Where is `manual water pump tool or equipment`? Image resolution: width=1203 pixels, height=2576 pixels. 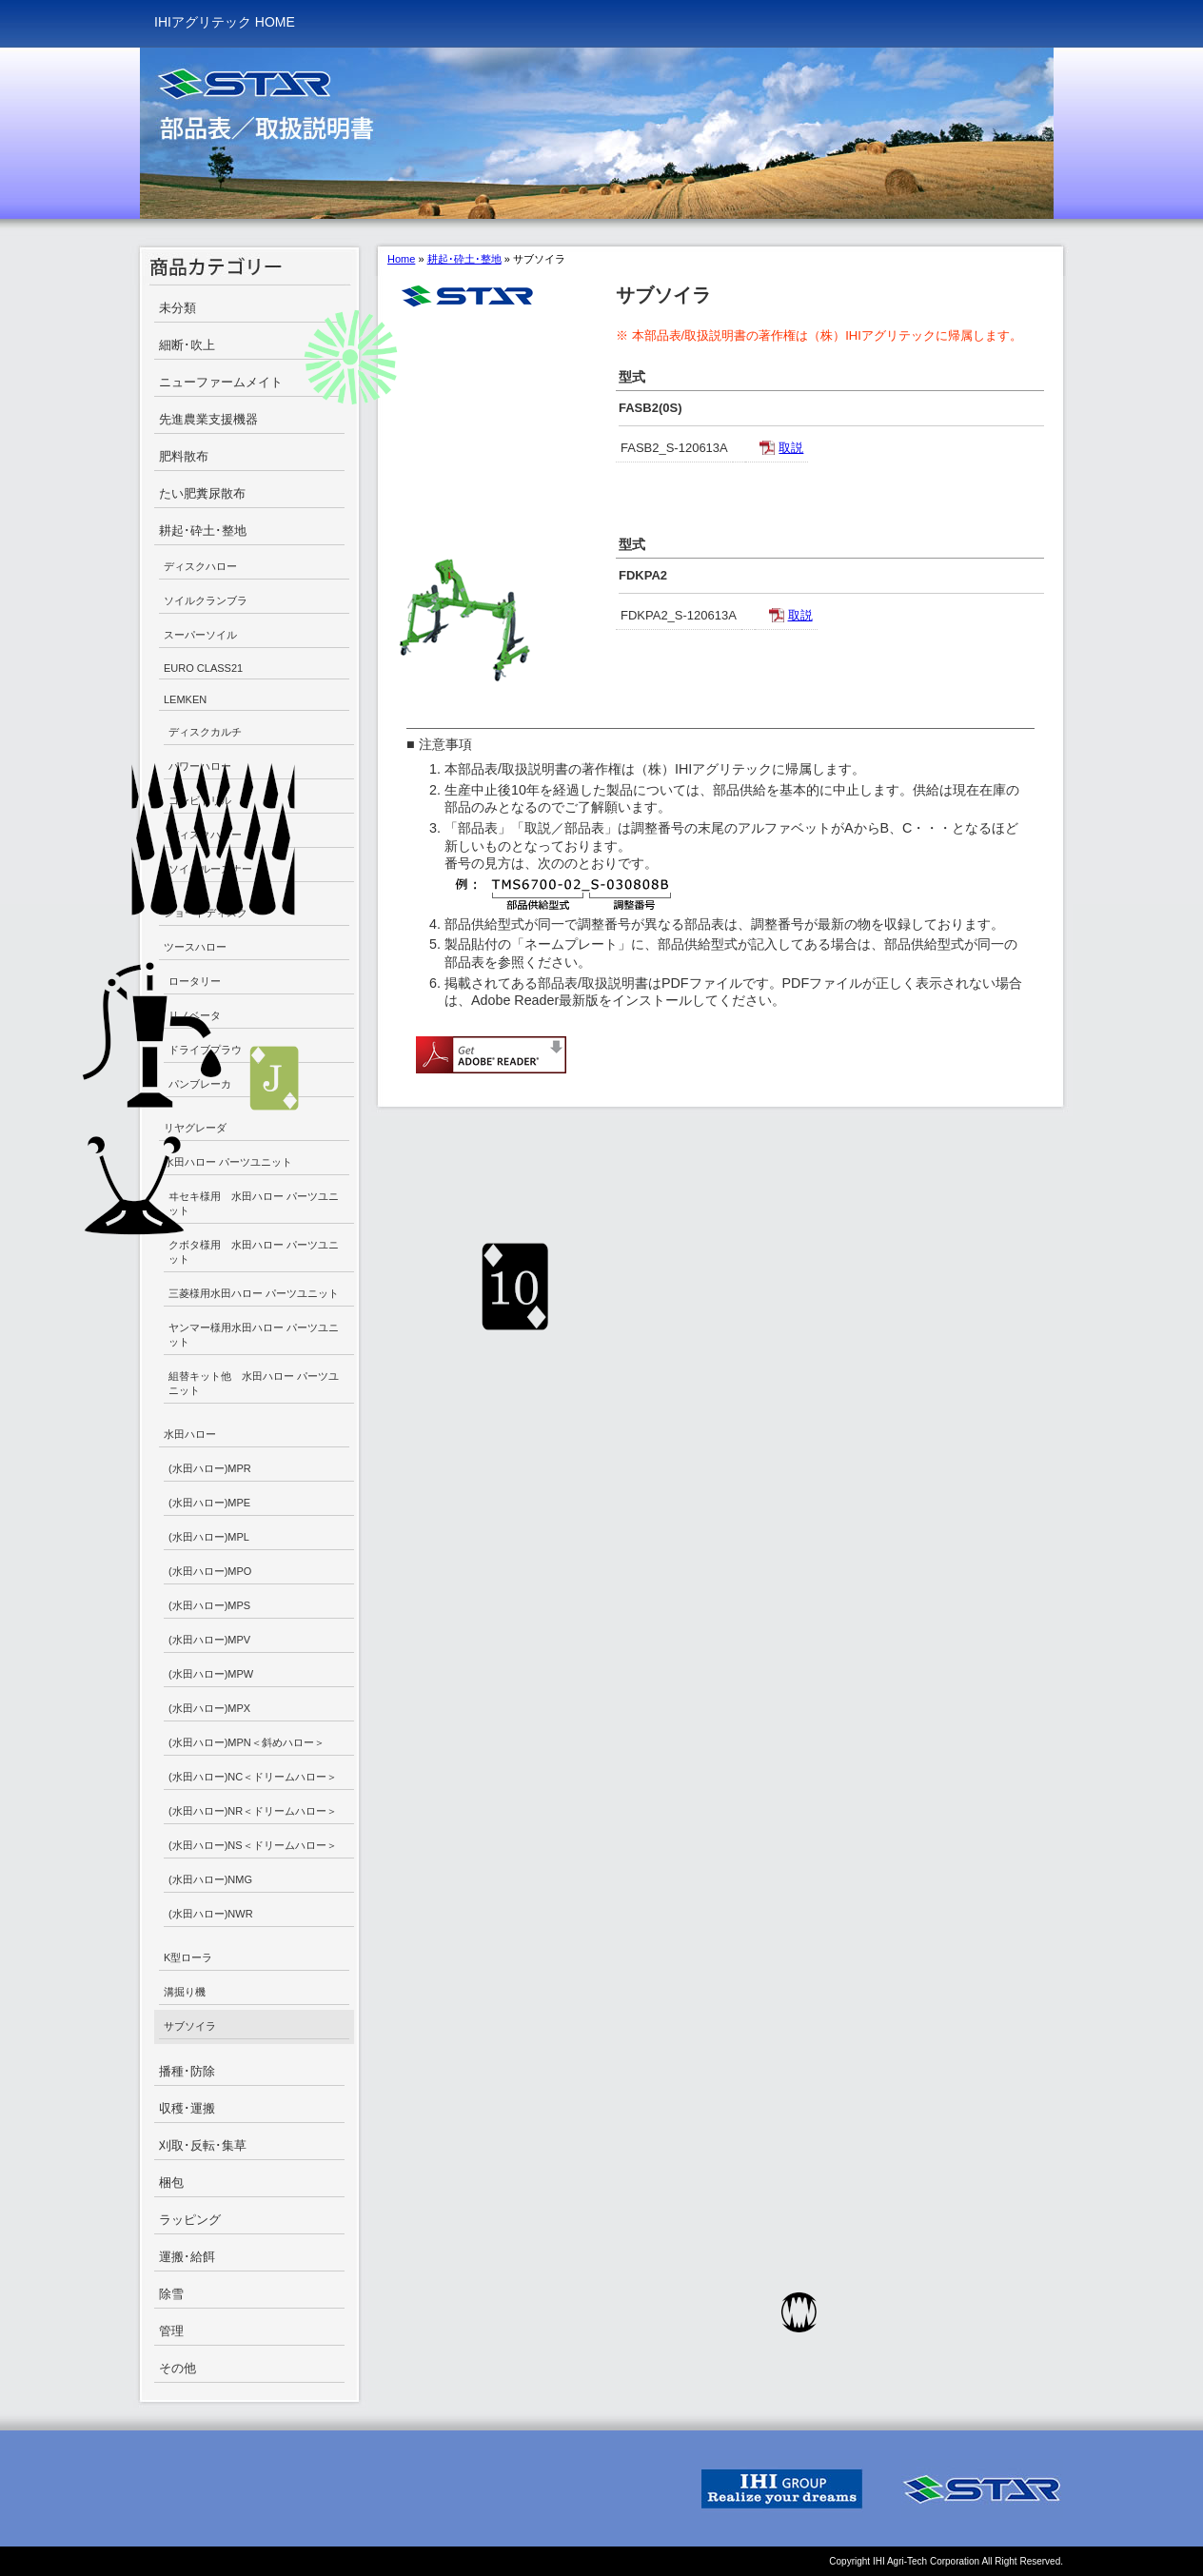
manual water pump tool or equipment is located at coordinates (149, 1033).